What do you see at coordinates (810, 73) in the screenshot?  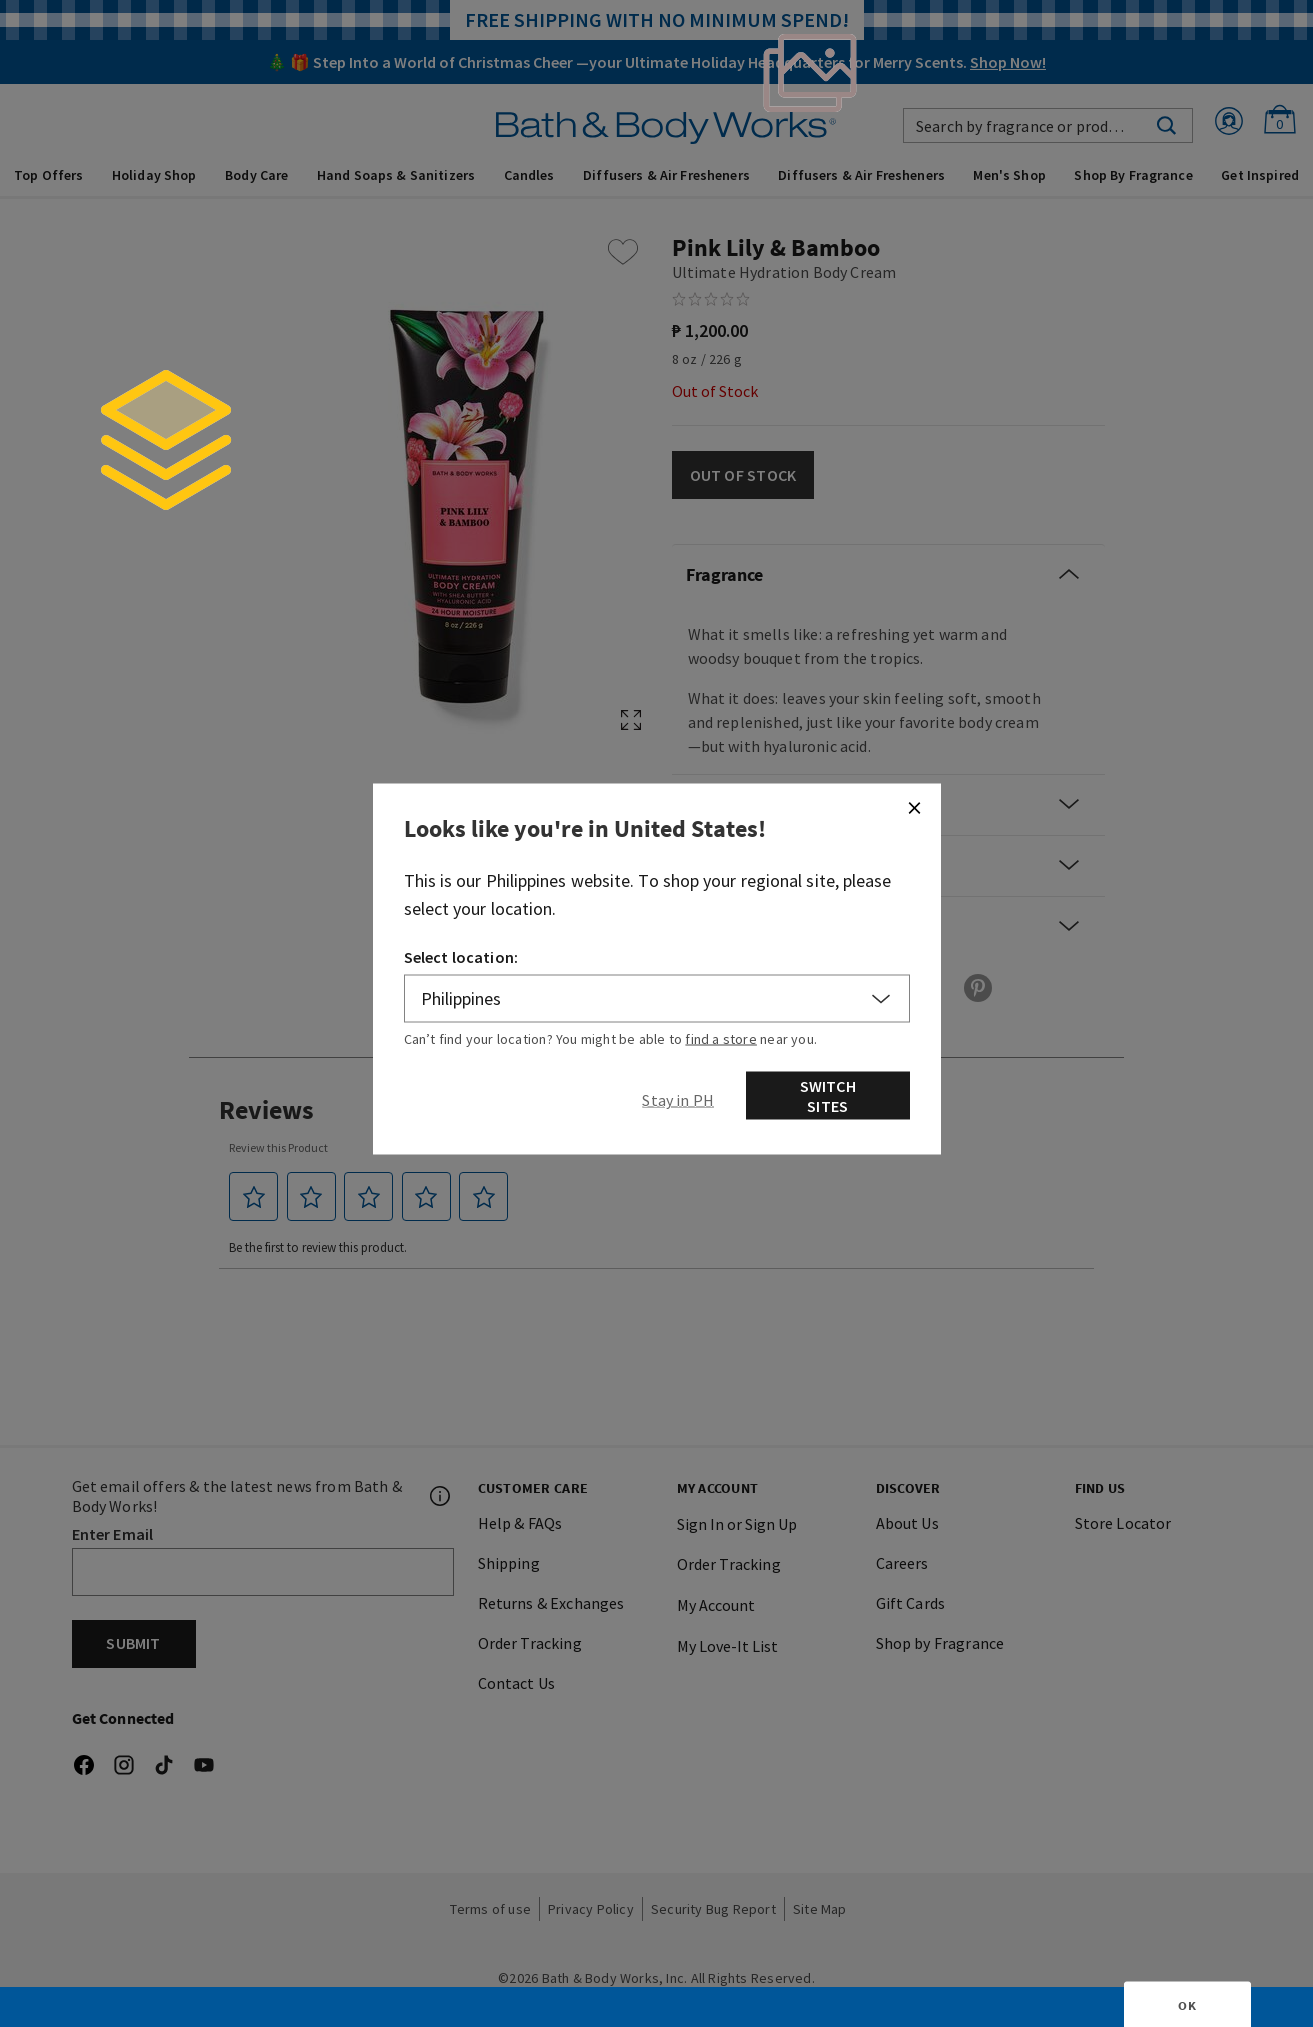 I see `view photo gallery` at bounding box center [810, 73].